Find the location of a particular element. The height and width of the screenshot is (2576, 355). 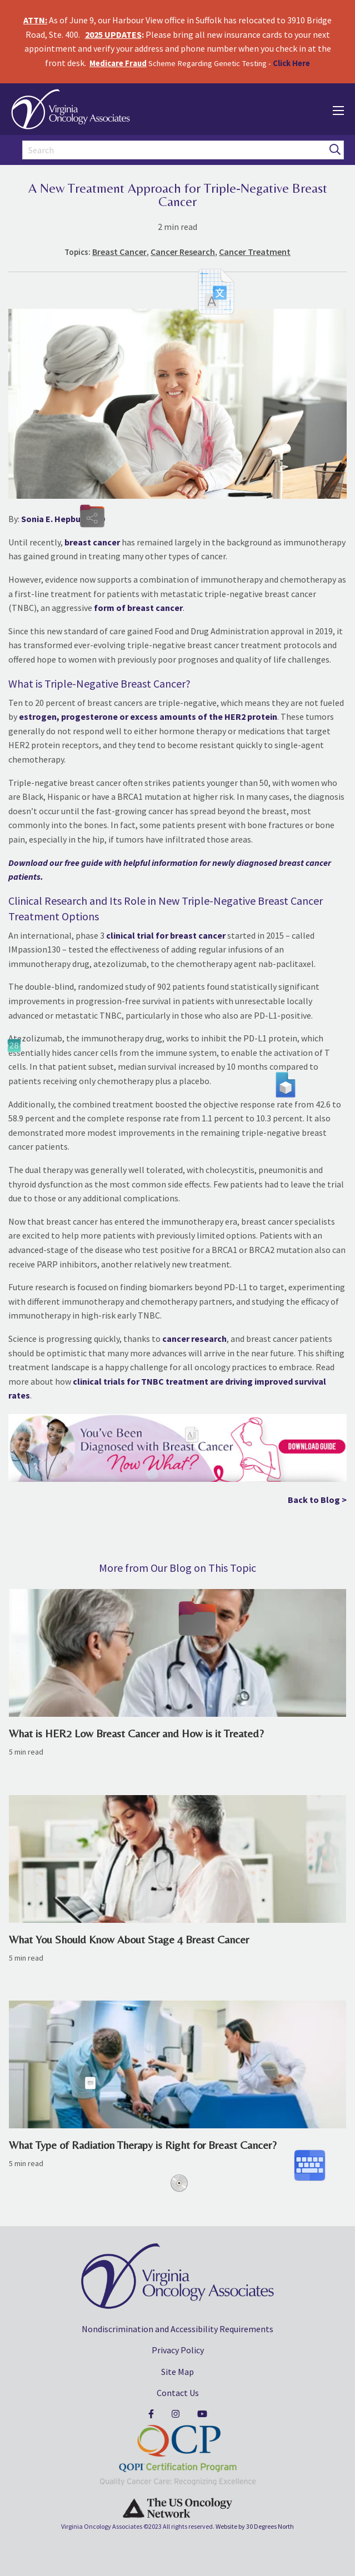

drop files here to move them into this folder is located at coordinates (197, 1618).